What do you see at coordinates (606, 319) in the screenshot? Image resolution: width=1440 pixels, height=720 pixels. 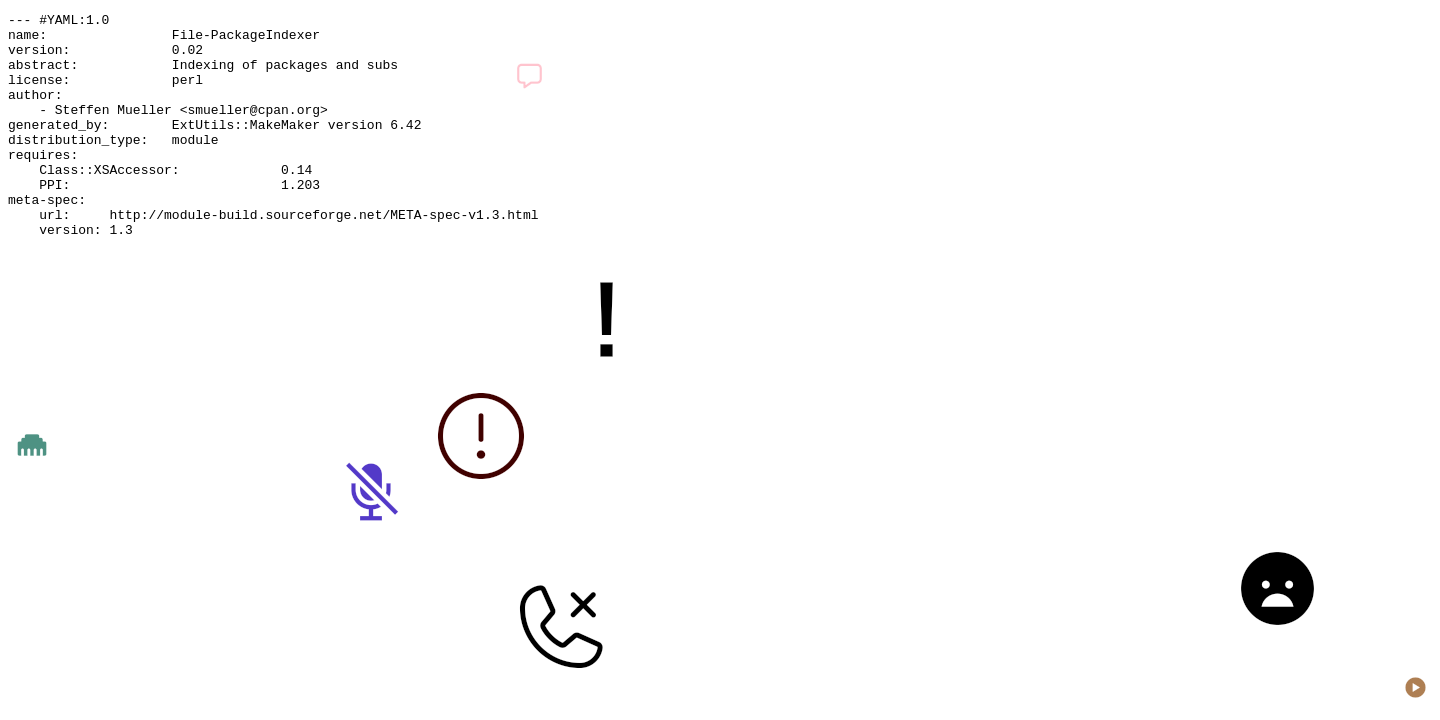 I see `indicates a warning or important notice` at bounding box center [606, 319].